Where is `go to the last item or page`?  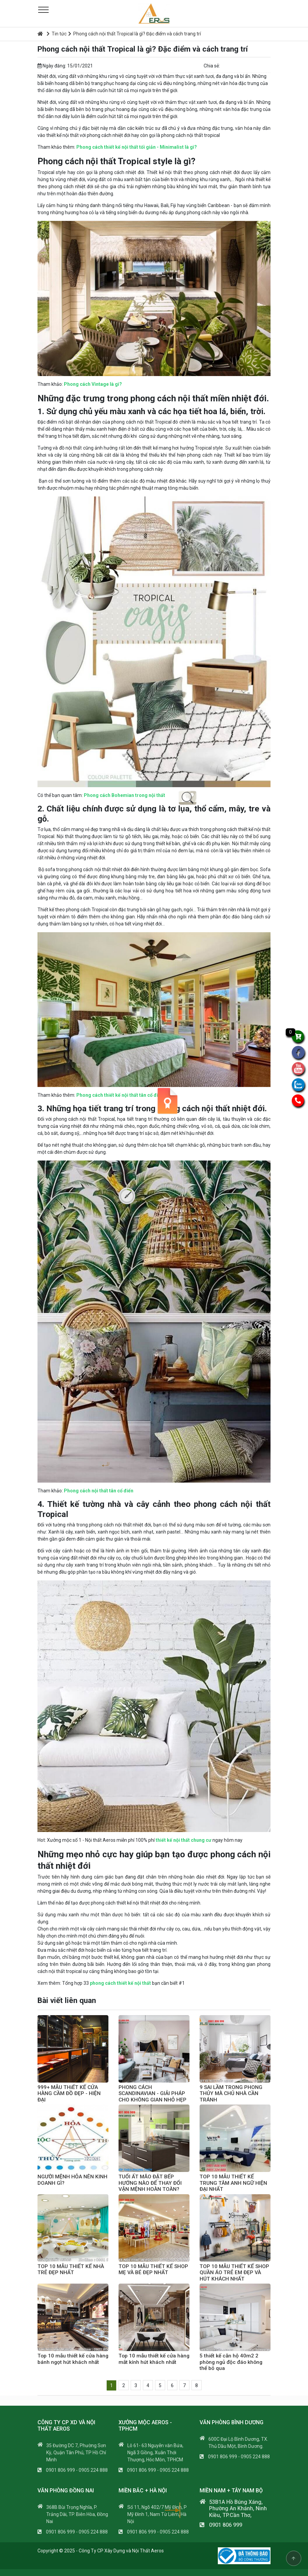
go to the last item or page is located at coordinates (173, 2510).